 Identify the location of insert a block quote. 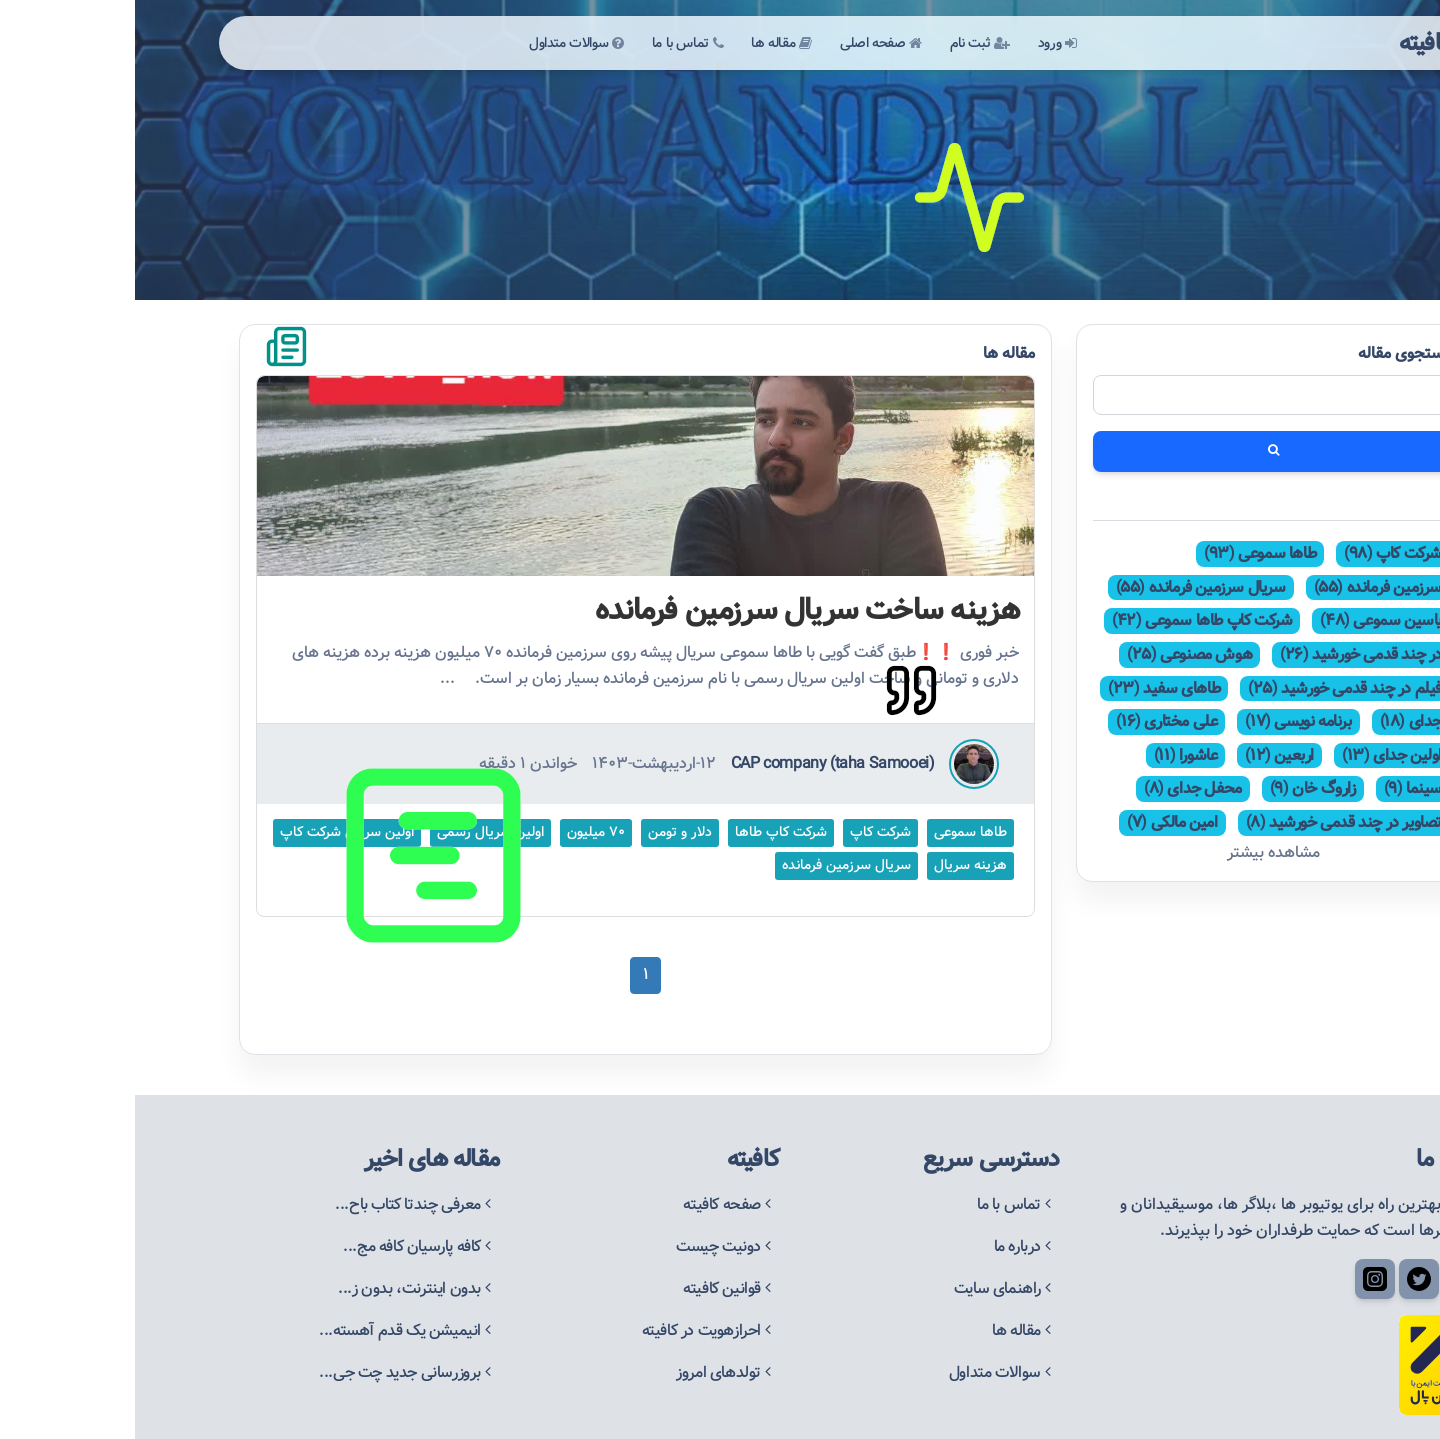
(911, 690).